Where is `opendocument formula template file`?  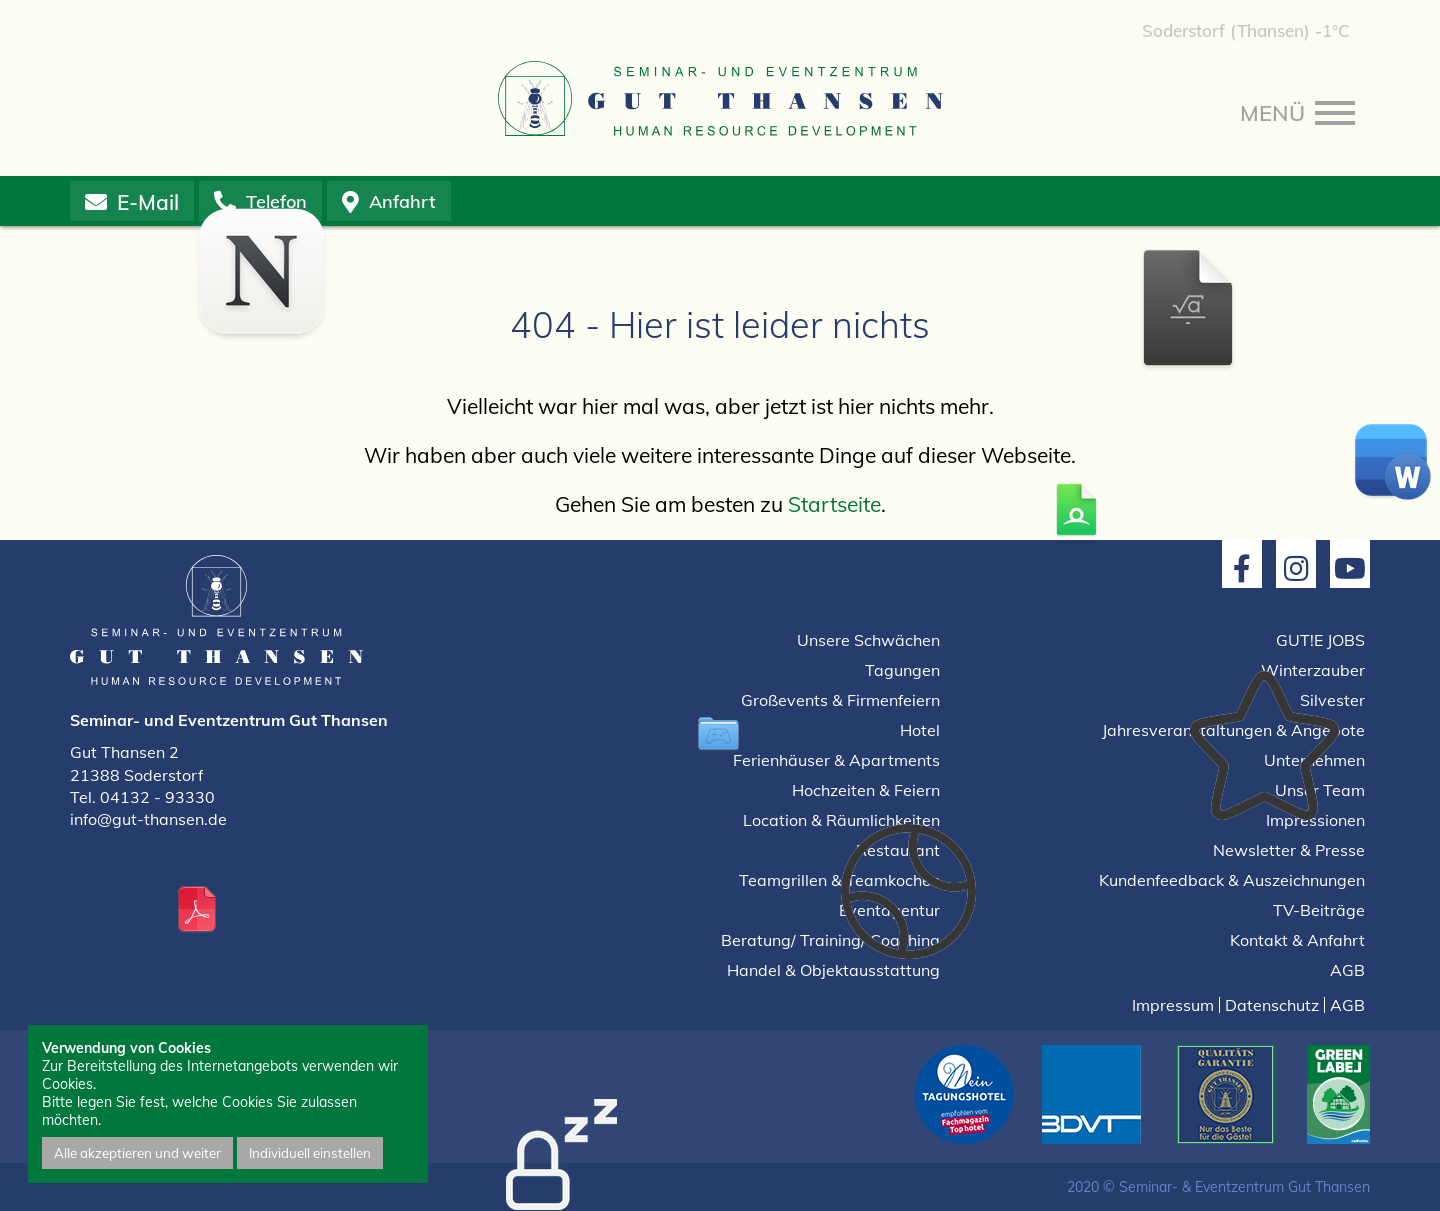
opendocument formula template file is located at coordinates (1188, 310).